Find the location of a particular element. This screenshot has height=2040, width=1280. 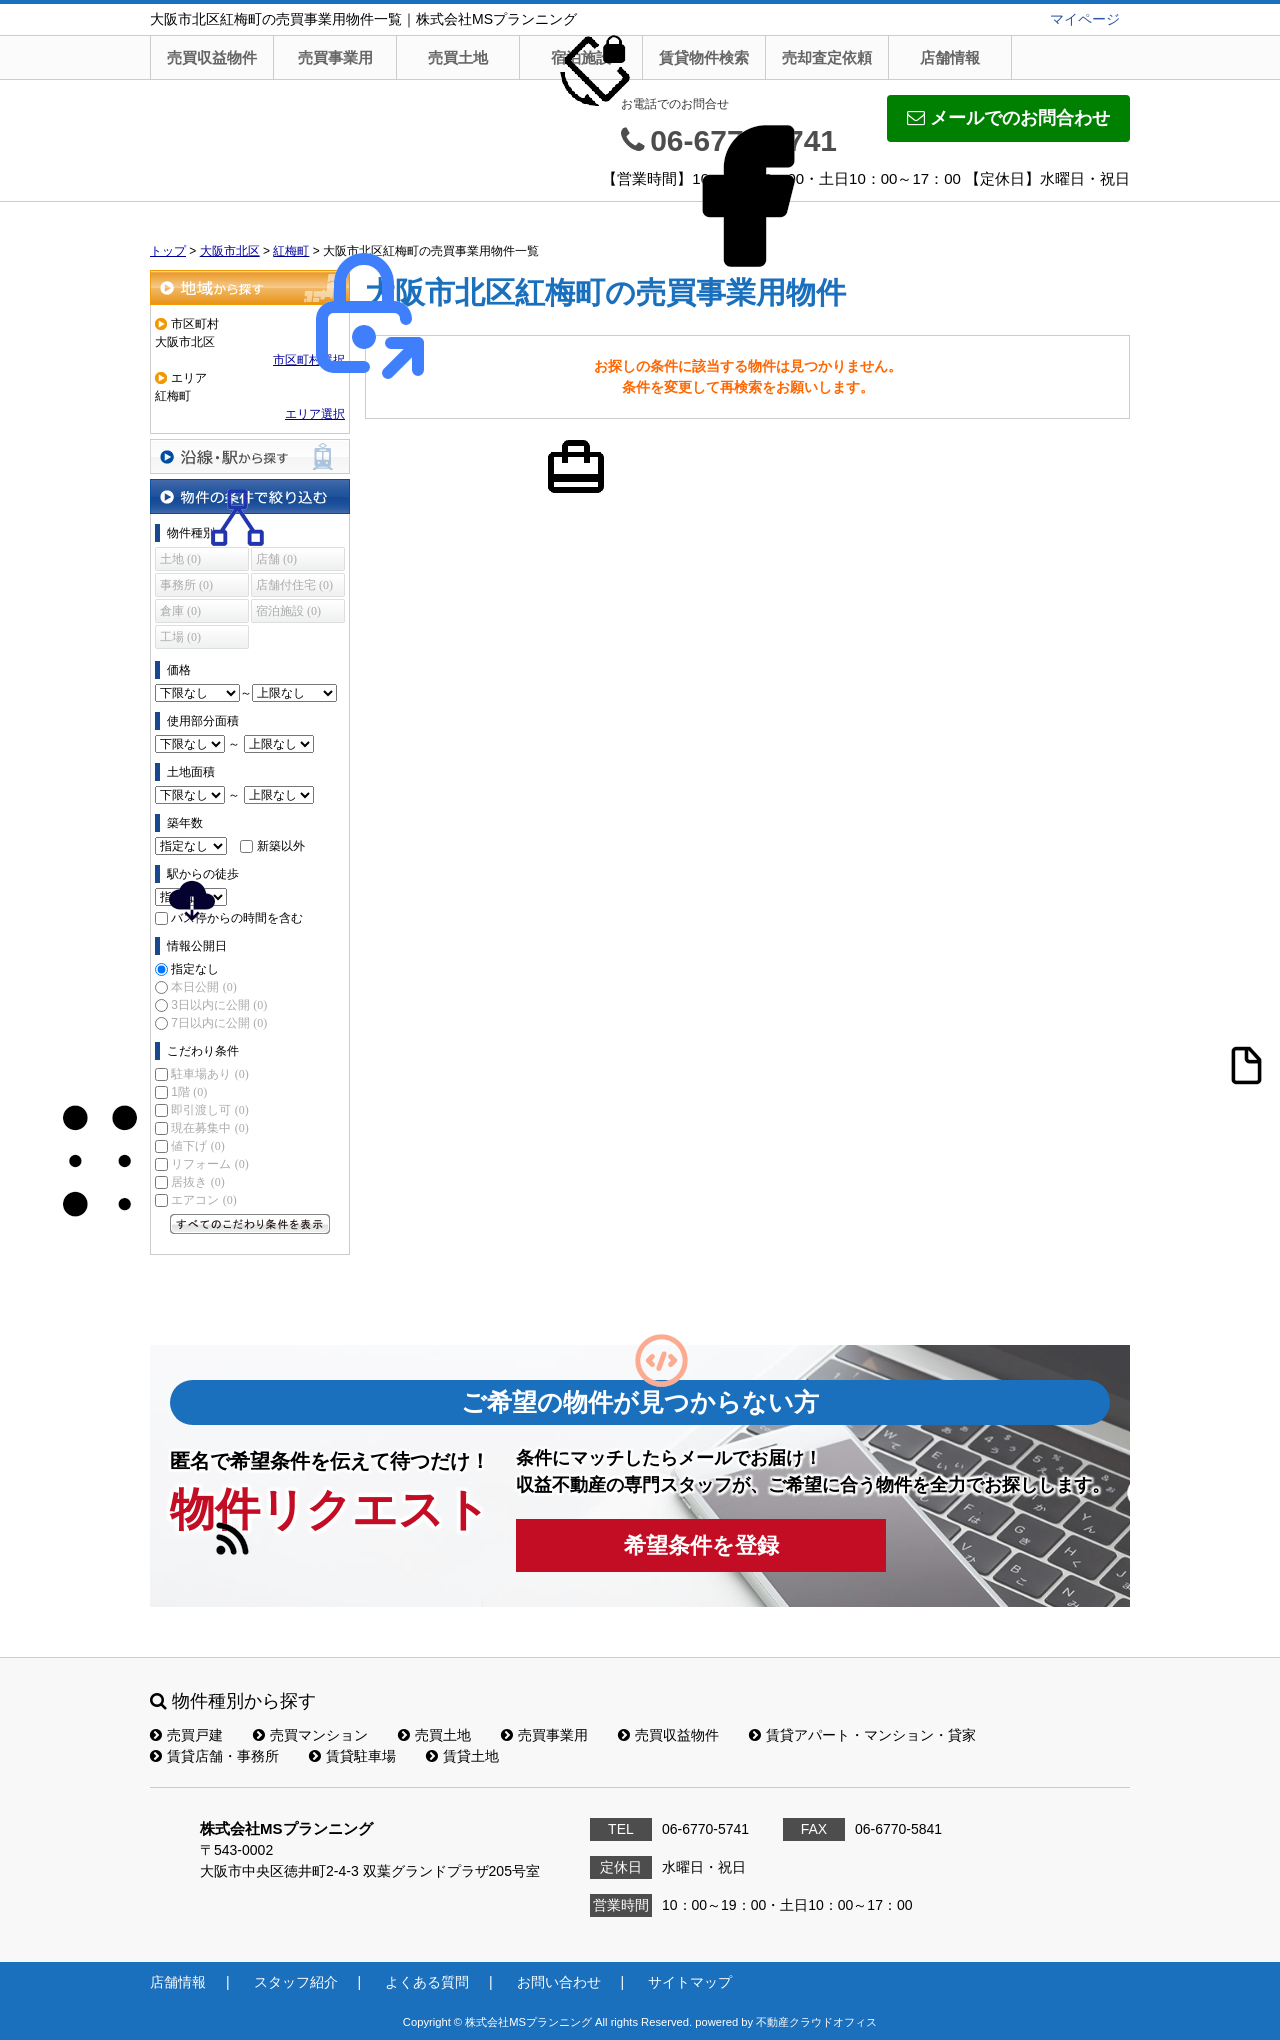

share secure content with others is located at coordinates (364, 313).